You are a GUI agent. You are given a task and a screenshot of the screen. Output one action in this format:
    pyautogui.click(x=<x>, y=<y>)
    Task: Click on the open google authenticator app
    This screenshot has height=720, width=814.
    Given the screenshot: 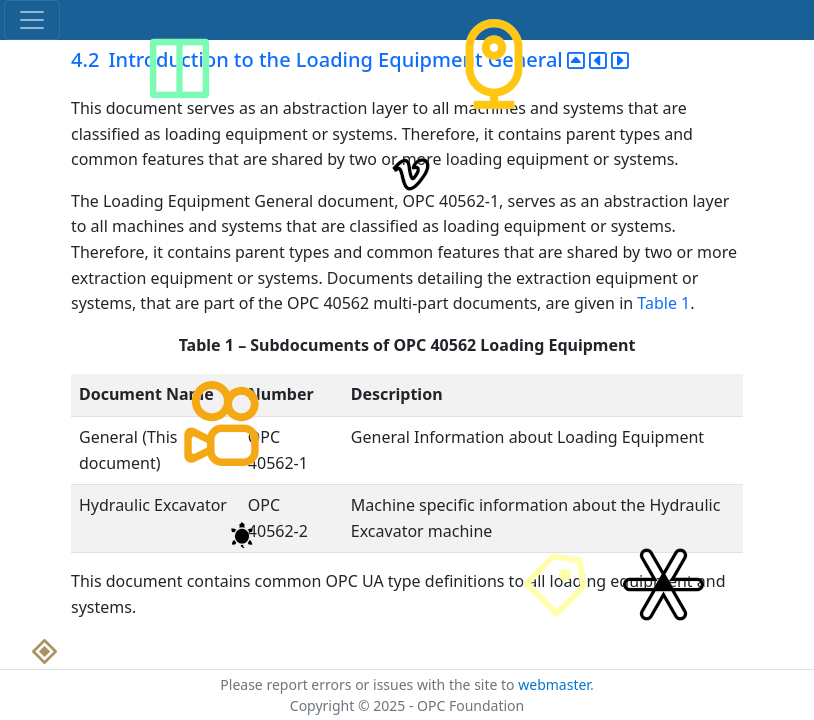 What is the action you would take?
    pyautogui.click(x=663, y=584)
    